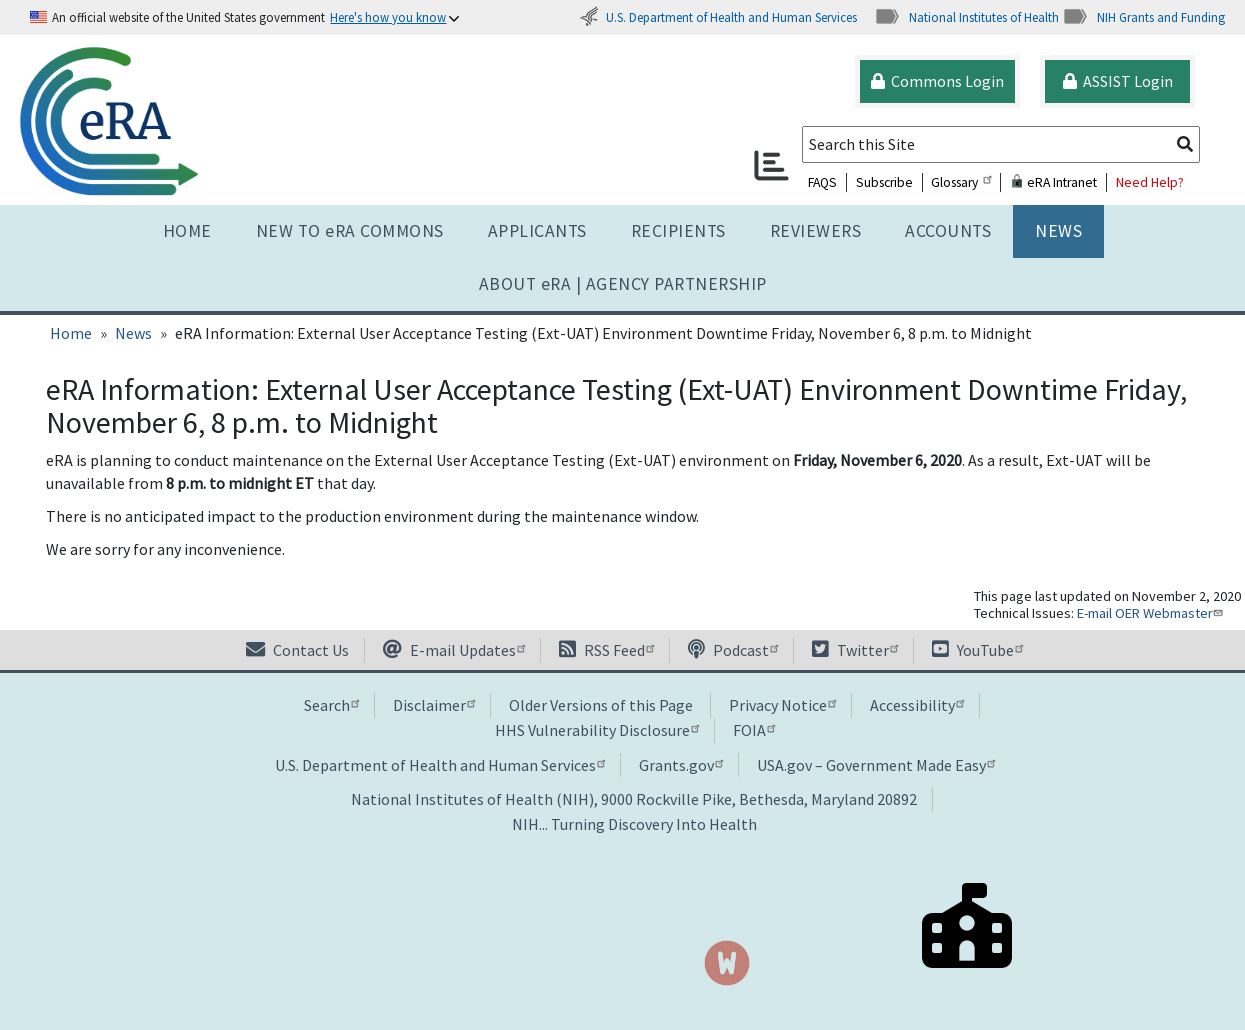  I want to click on view analytics or statistics, so click(771, 165).